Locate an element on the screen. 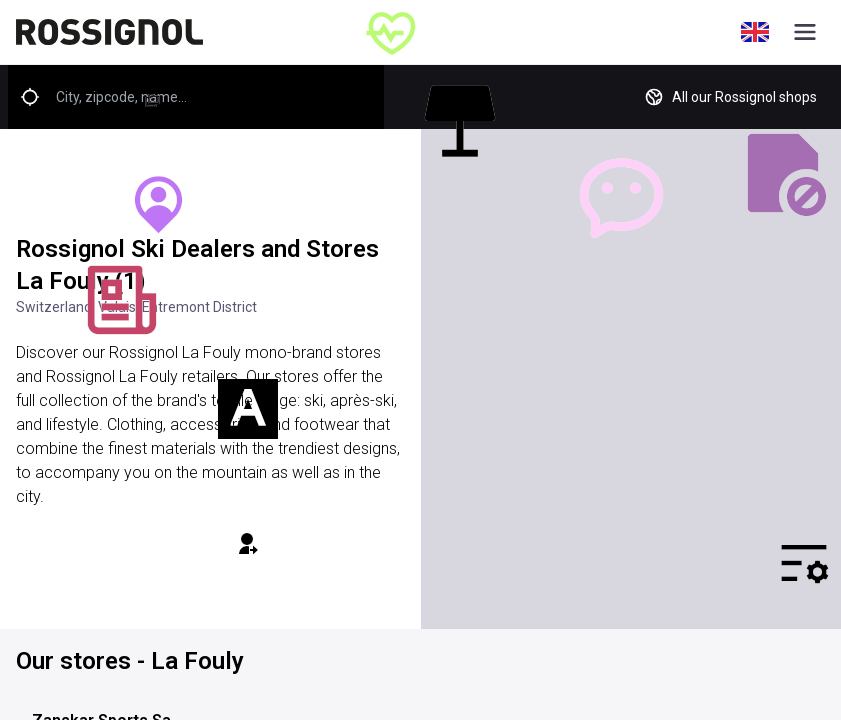 The width and height of the screenshot is (841, 720). enable character recognition or OCR is located at coordinates (248, 409).